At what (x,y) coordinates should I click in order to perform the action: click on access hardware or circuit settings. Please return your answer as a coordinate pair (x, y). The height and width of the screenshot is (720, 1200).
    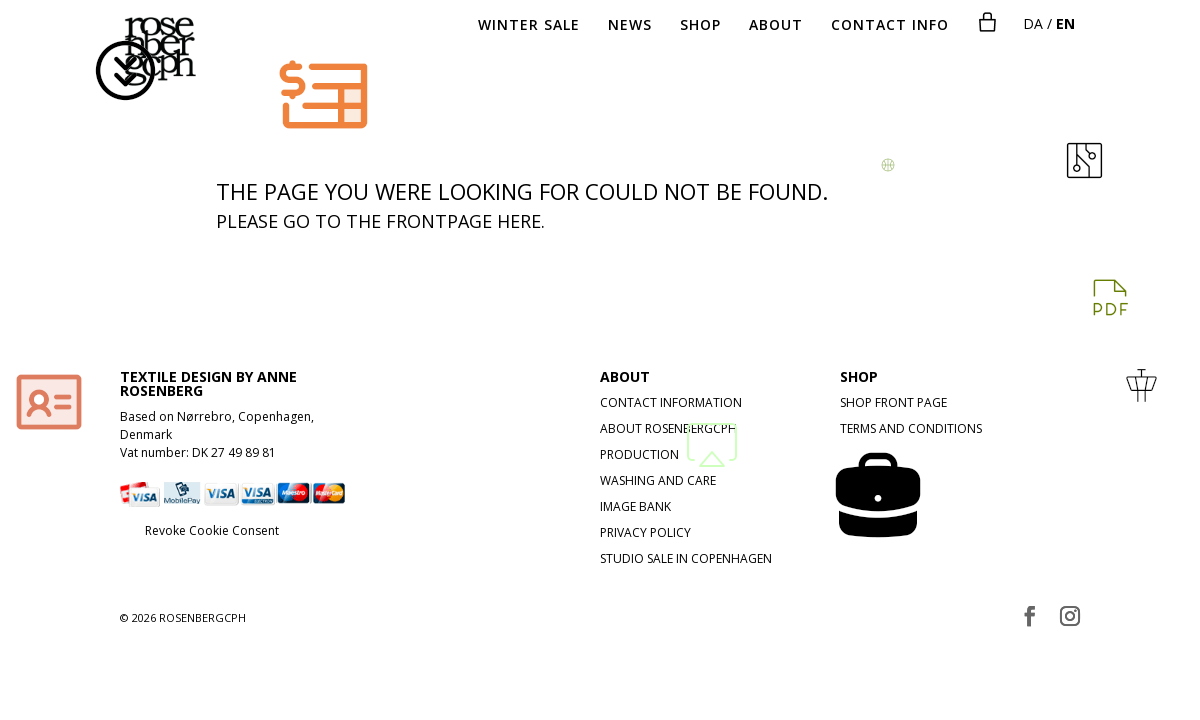
    Looking at the image, I should click on (1084, 160).